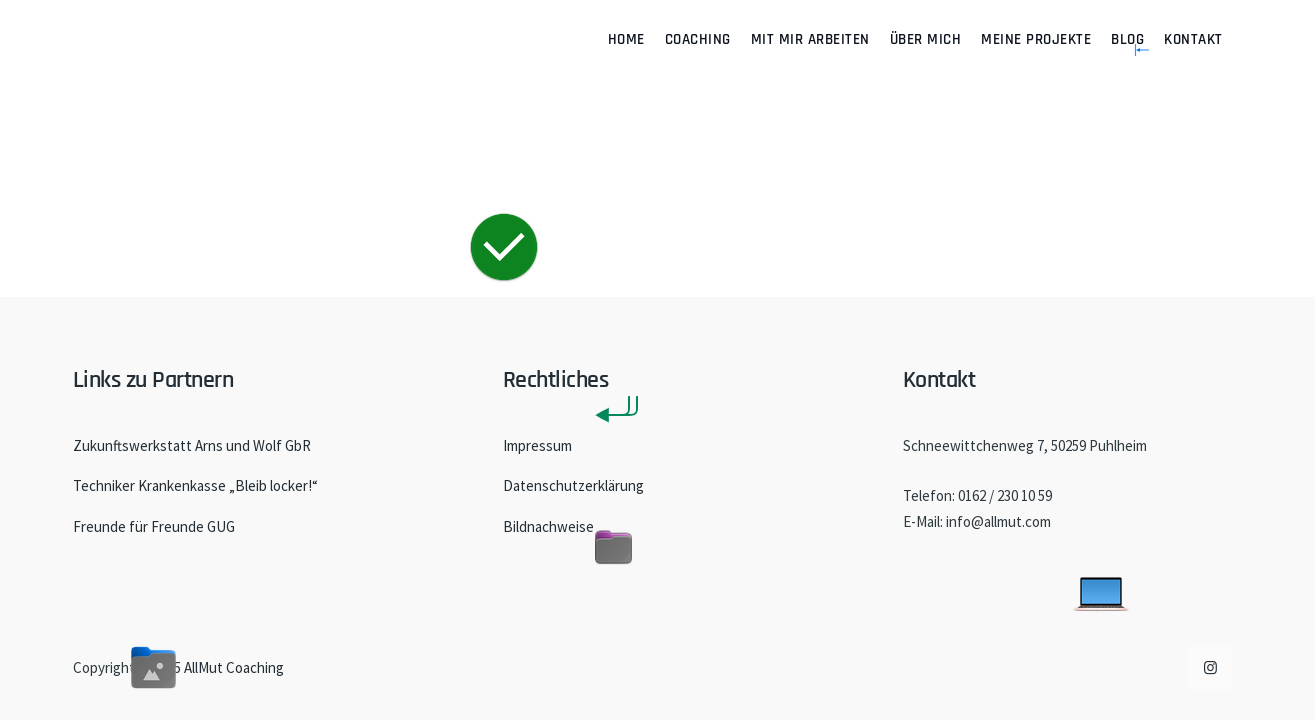  I want to click on indicates file successfully synced with insync, so click(504, 247).